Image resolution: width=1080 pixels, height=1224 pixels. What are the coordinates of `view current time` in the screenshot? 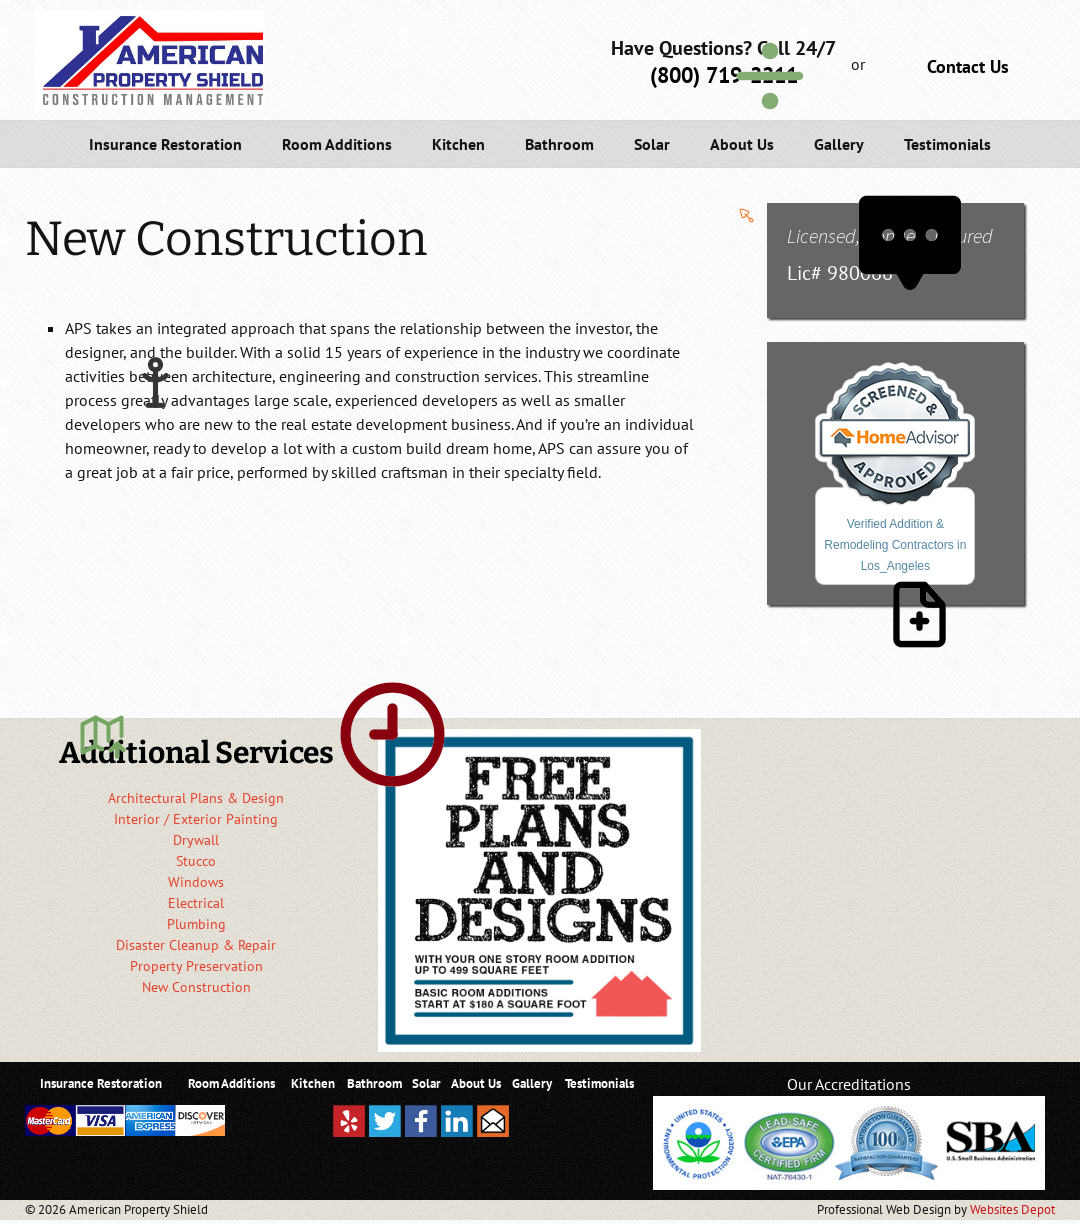 It's located at (392, 734).